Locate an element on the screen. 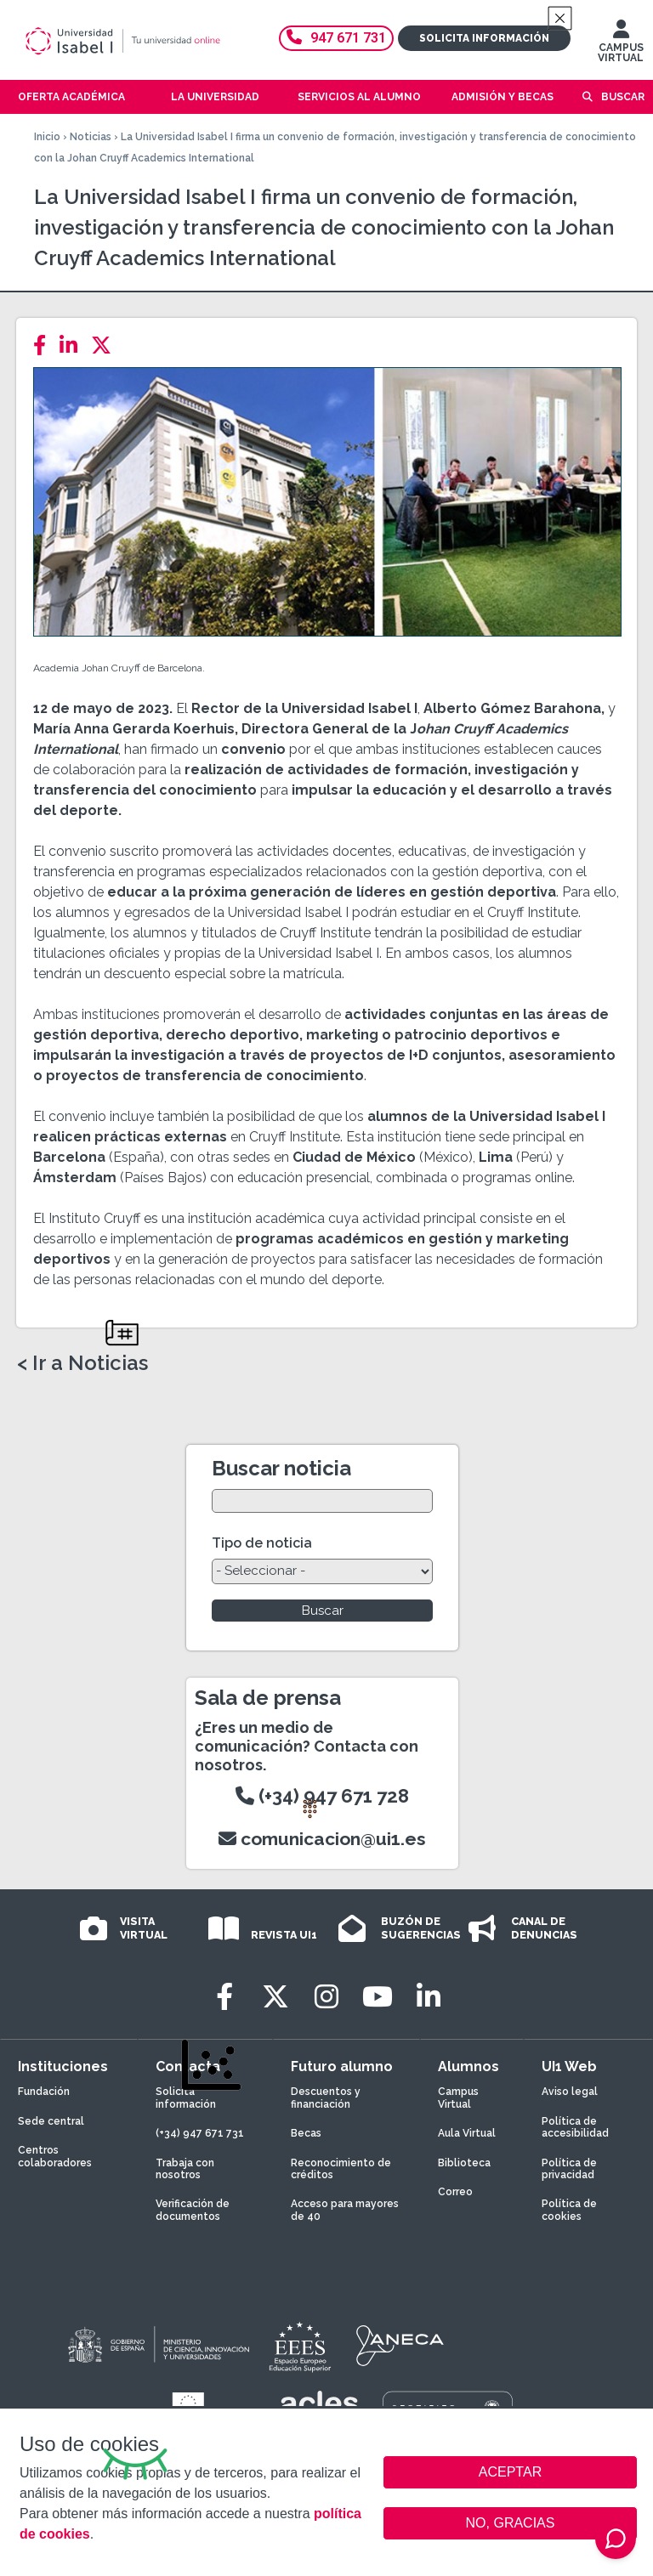  hide password or sensitive content is located at coordinates (135, 2458).